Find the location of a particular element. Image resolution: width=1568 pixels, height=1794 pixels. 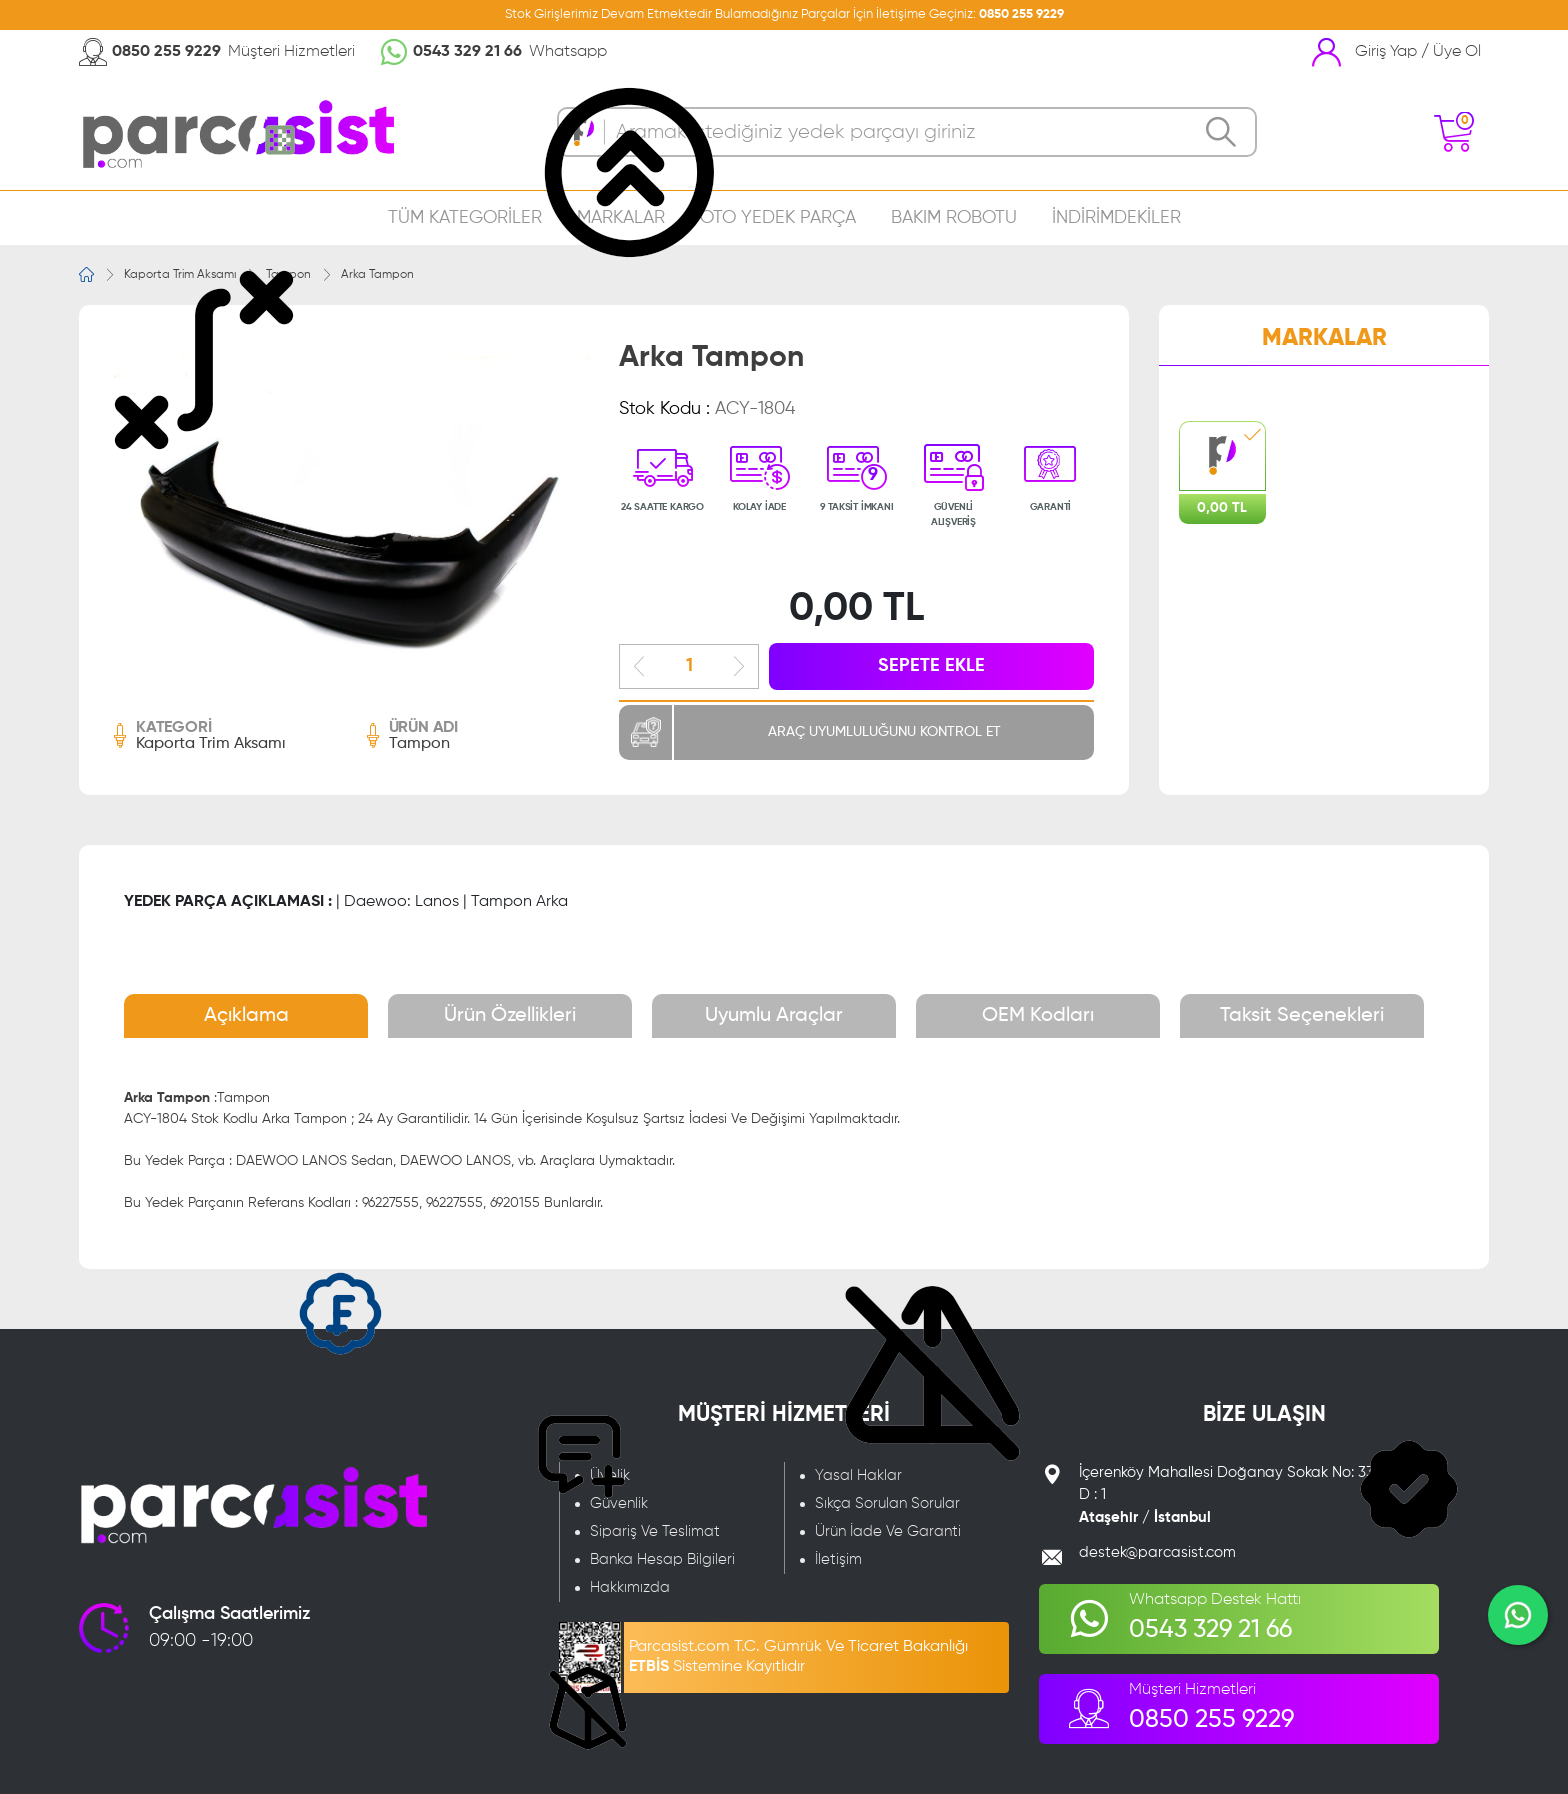

hide details or additional information is located at coordinates (932, 1373).